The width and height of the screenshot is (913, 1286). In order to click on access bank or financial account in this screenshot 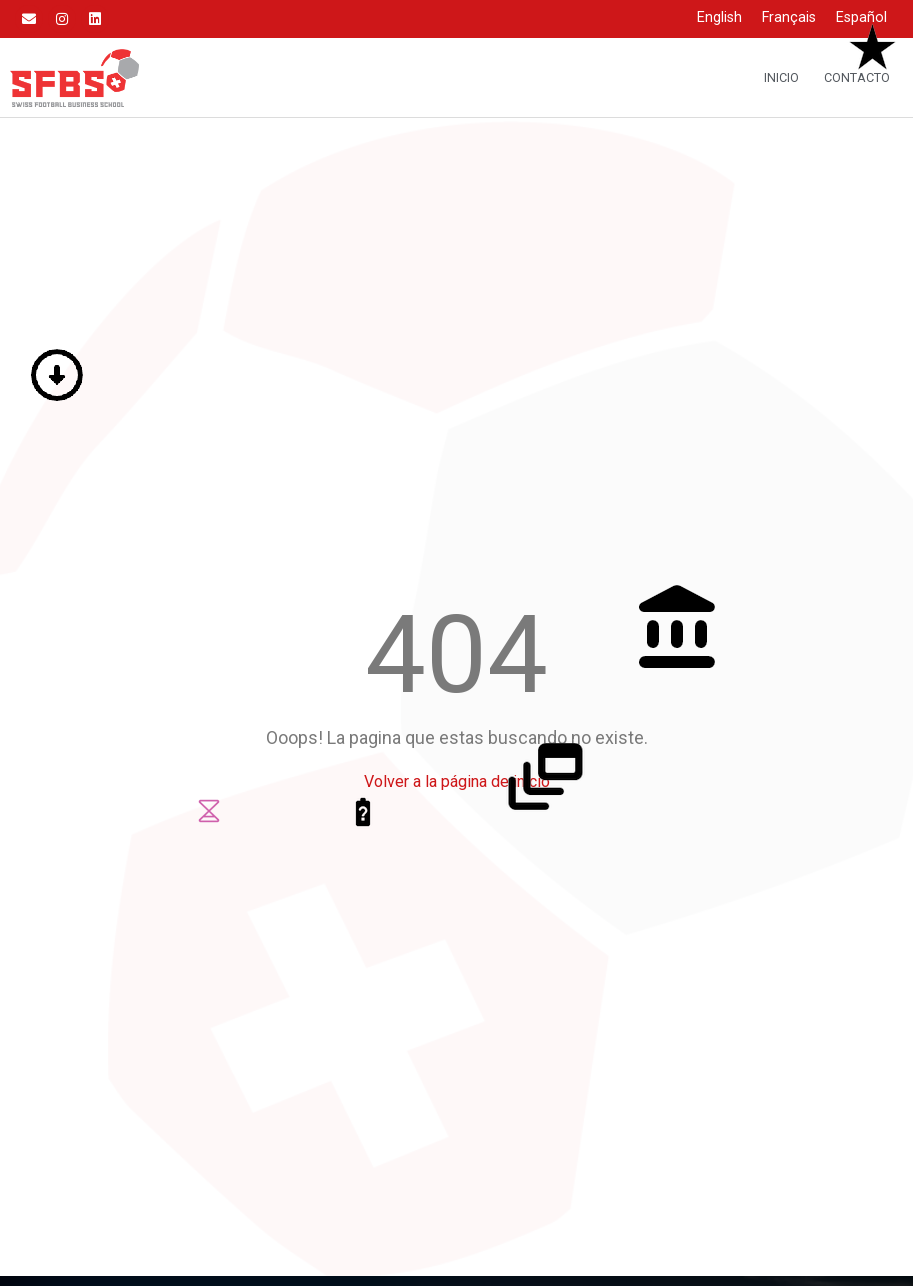, I will do `click(679, 628)`.